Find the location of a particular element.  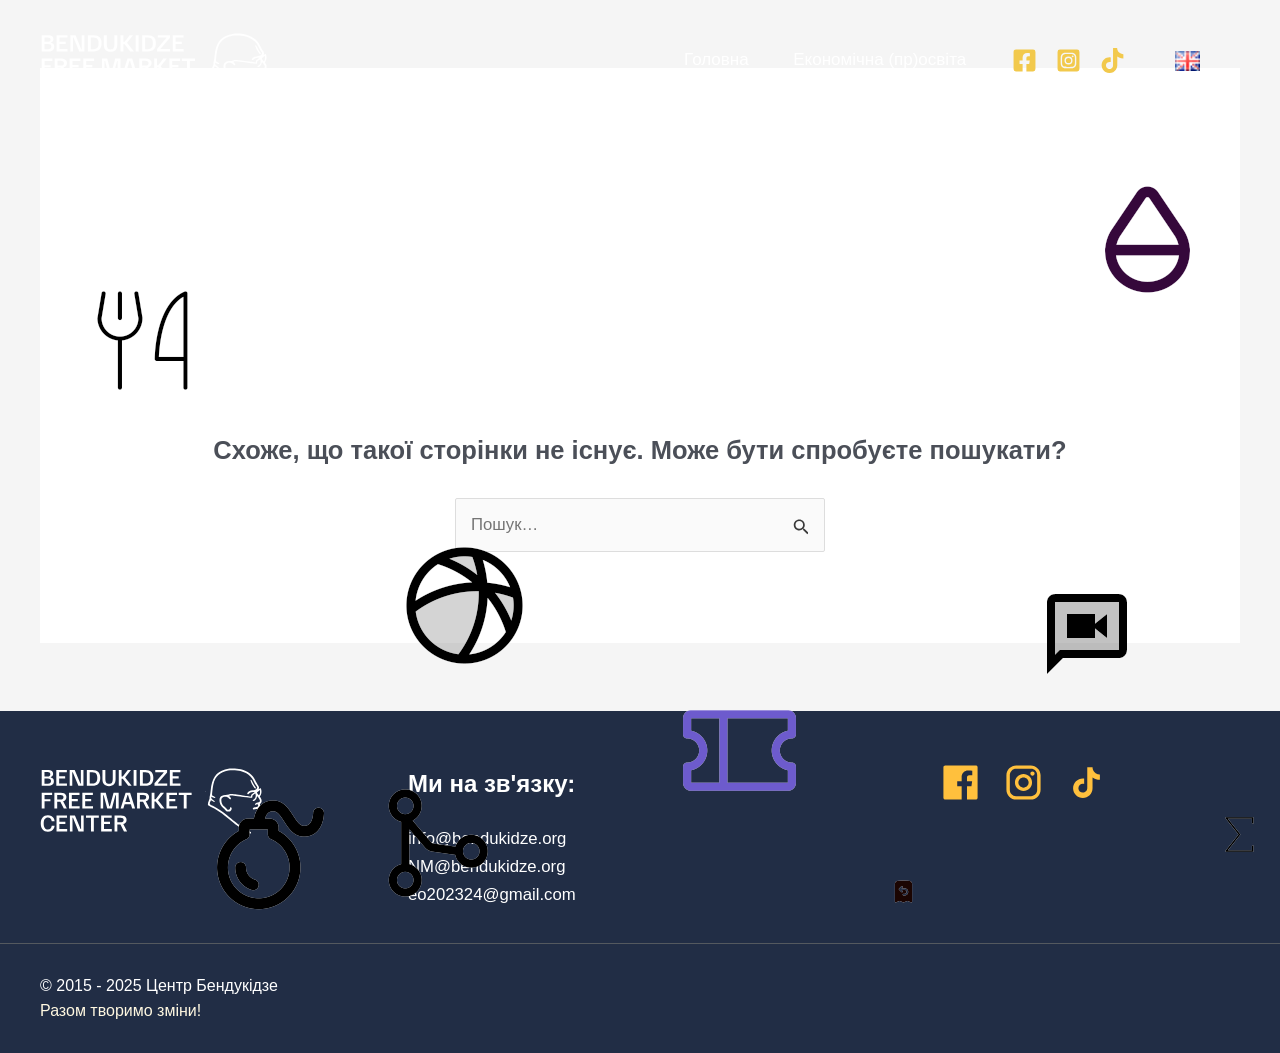

calculate sum or total is located at coordinates (1239, 834).